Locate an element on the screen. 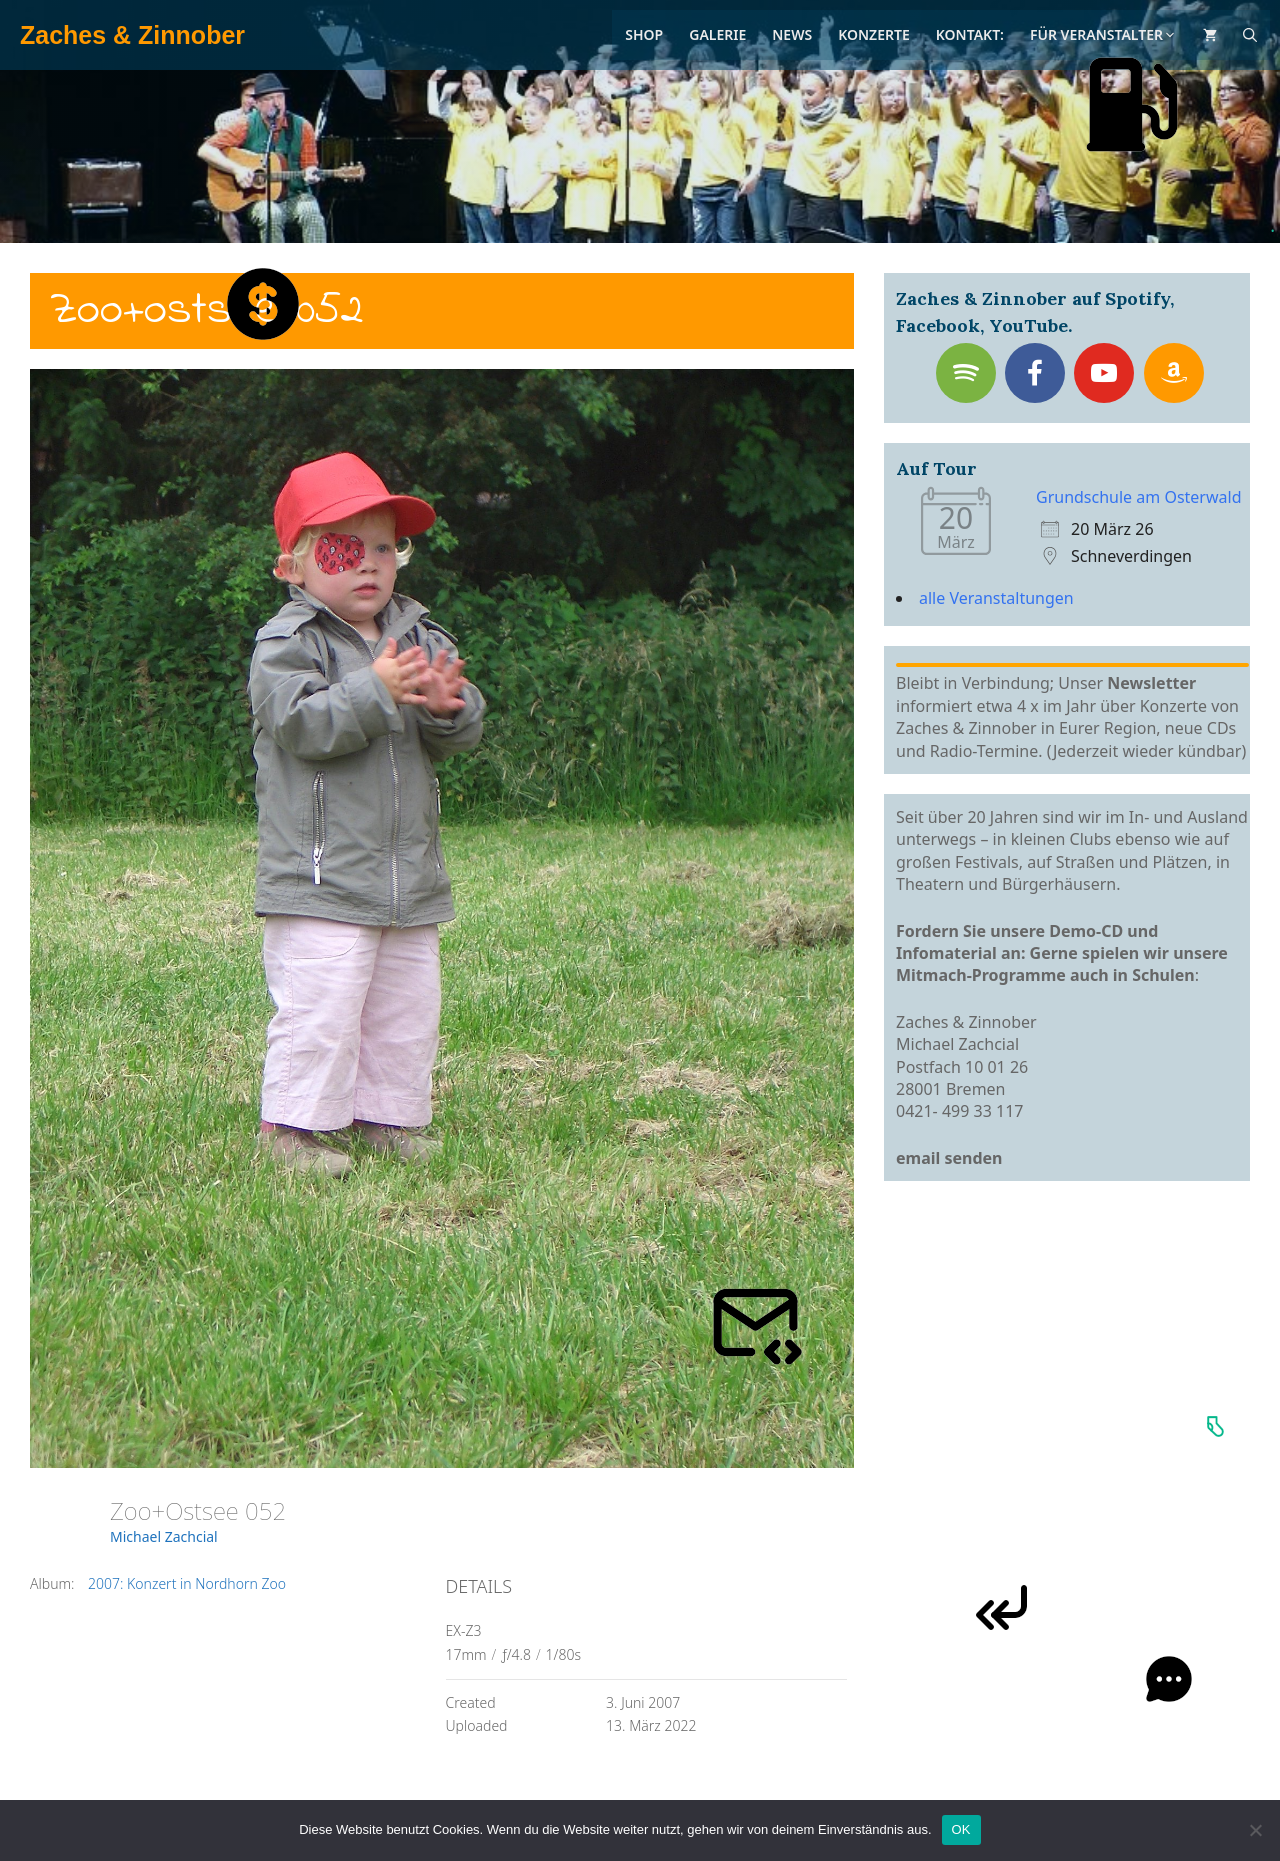  open chat or messaging is located at coordinates (1169, 1679).